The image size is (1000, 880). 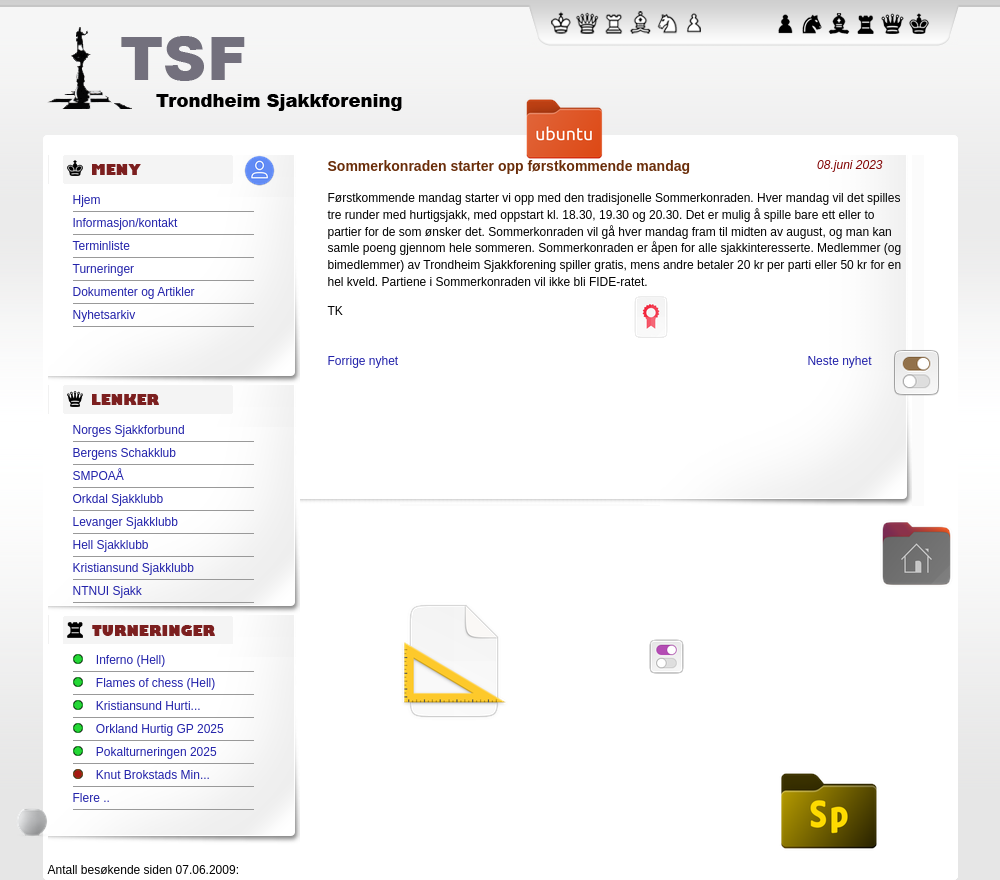 What do you see at coordinates (651, 317) in the screenshot?
I see `a pkcs7 certificate file or security credential` at bounding box center [651, 317].